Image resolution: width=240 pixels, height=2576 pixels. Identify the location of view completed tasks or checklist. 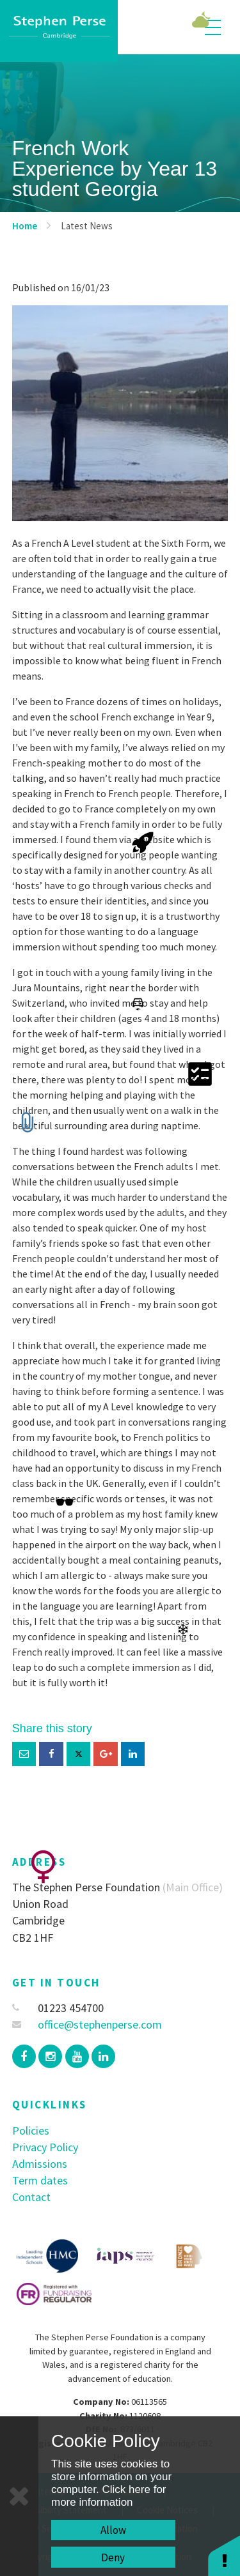
(200, 1074).